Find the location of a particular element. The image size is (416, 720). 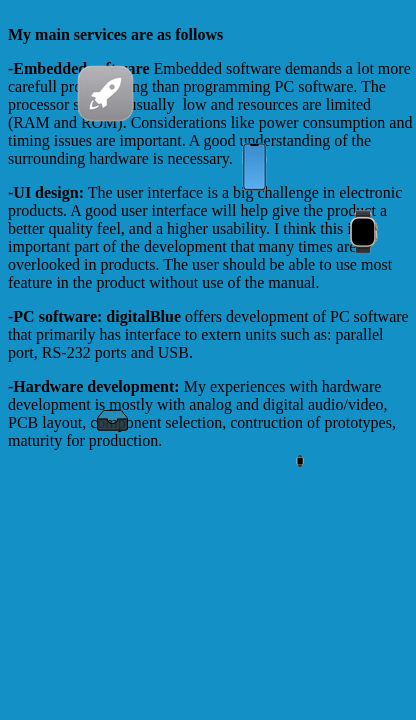

iPhone 16e device icon is located at coordinates (254, 167).